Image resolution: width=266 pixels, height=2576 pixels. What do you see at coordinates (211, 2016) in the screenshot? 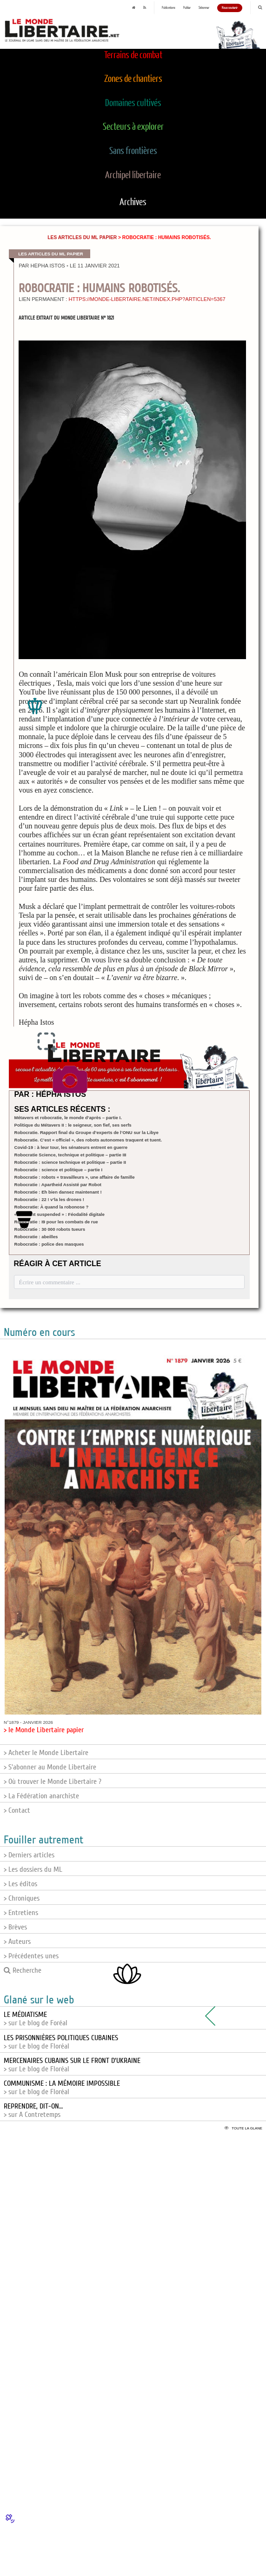
I see `go back to the previous screen` at bounding box center [211, 2016].